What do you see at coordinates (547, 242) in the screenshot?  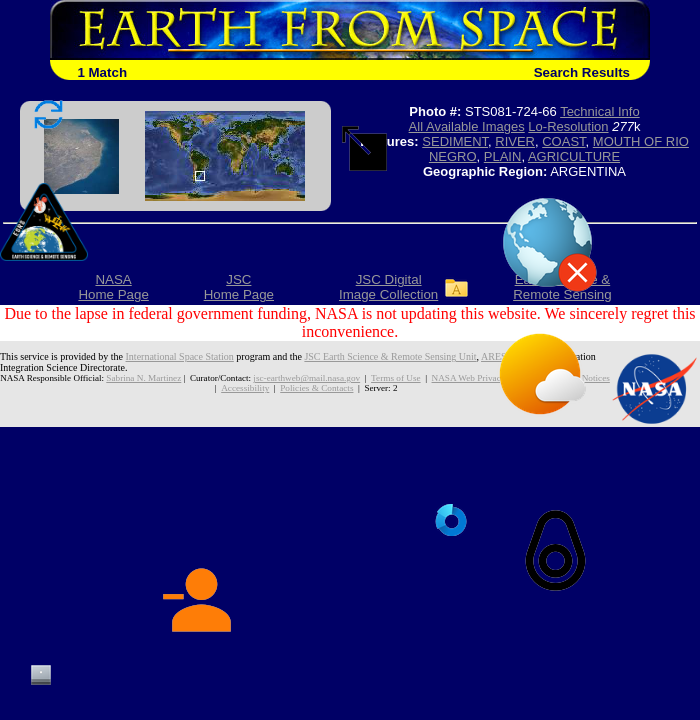 I see `internet connection error or failure` at bounding box center [547, 242].